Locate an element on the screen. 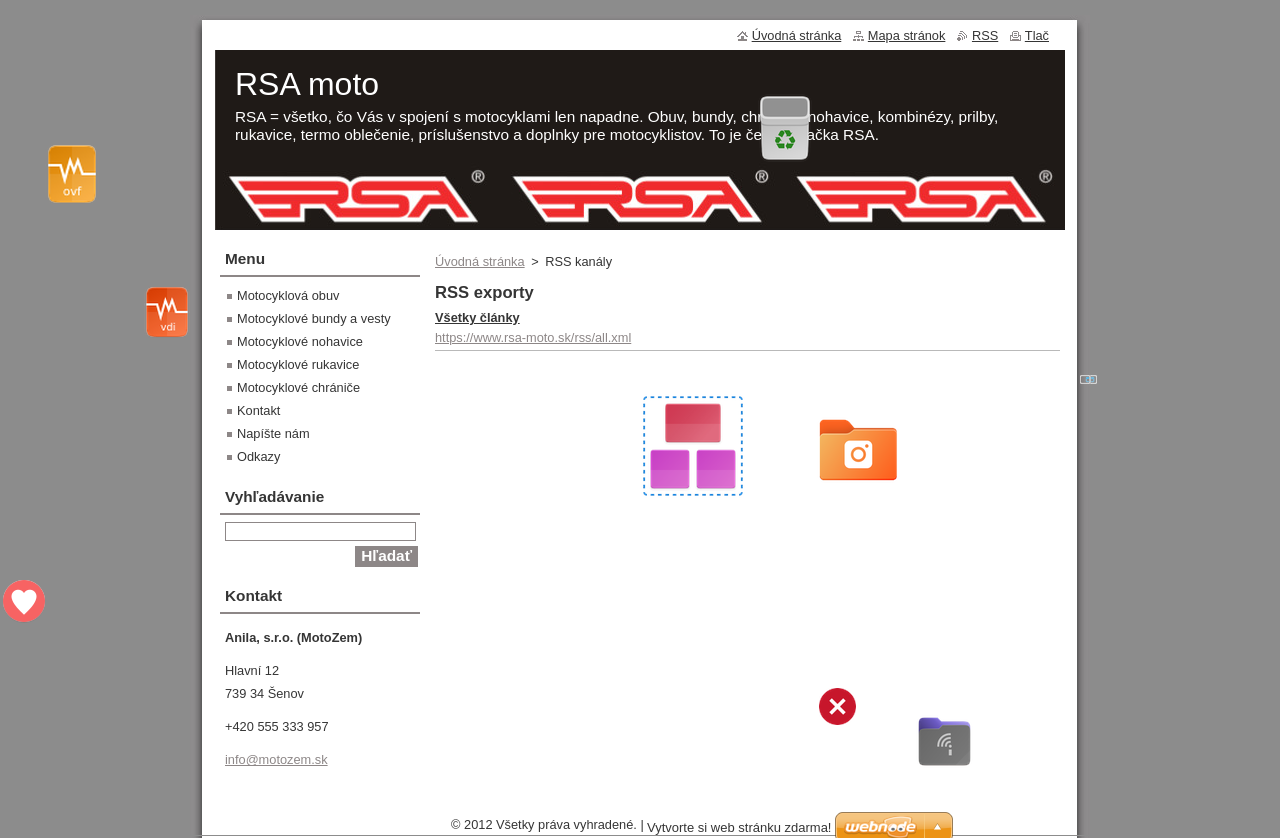 The width and height of the screenshot is (1280, 838). close the current window is located at coordinates (837, 706).